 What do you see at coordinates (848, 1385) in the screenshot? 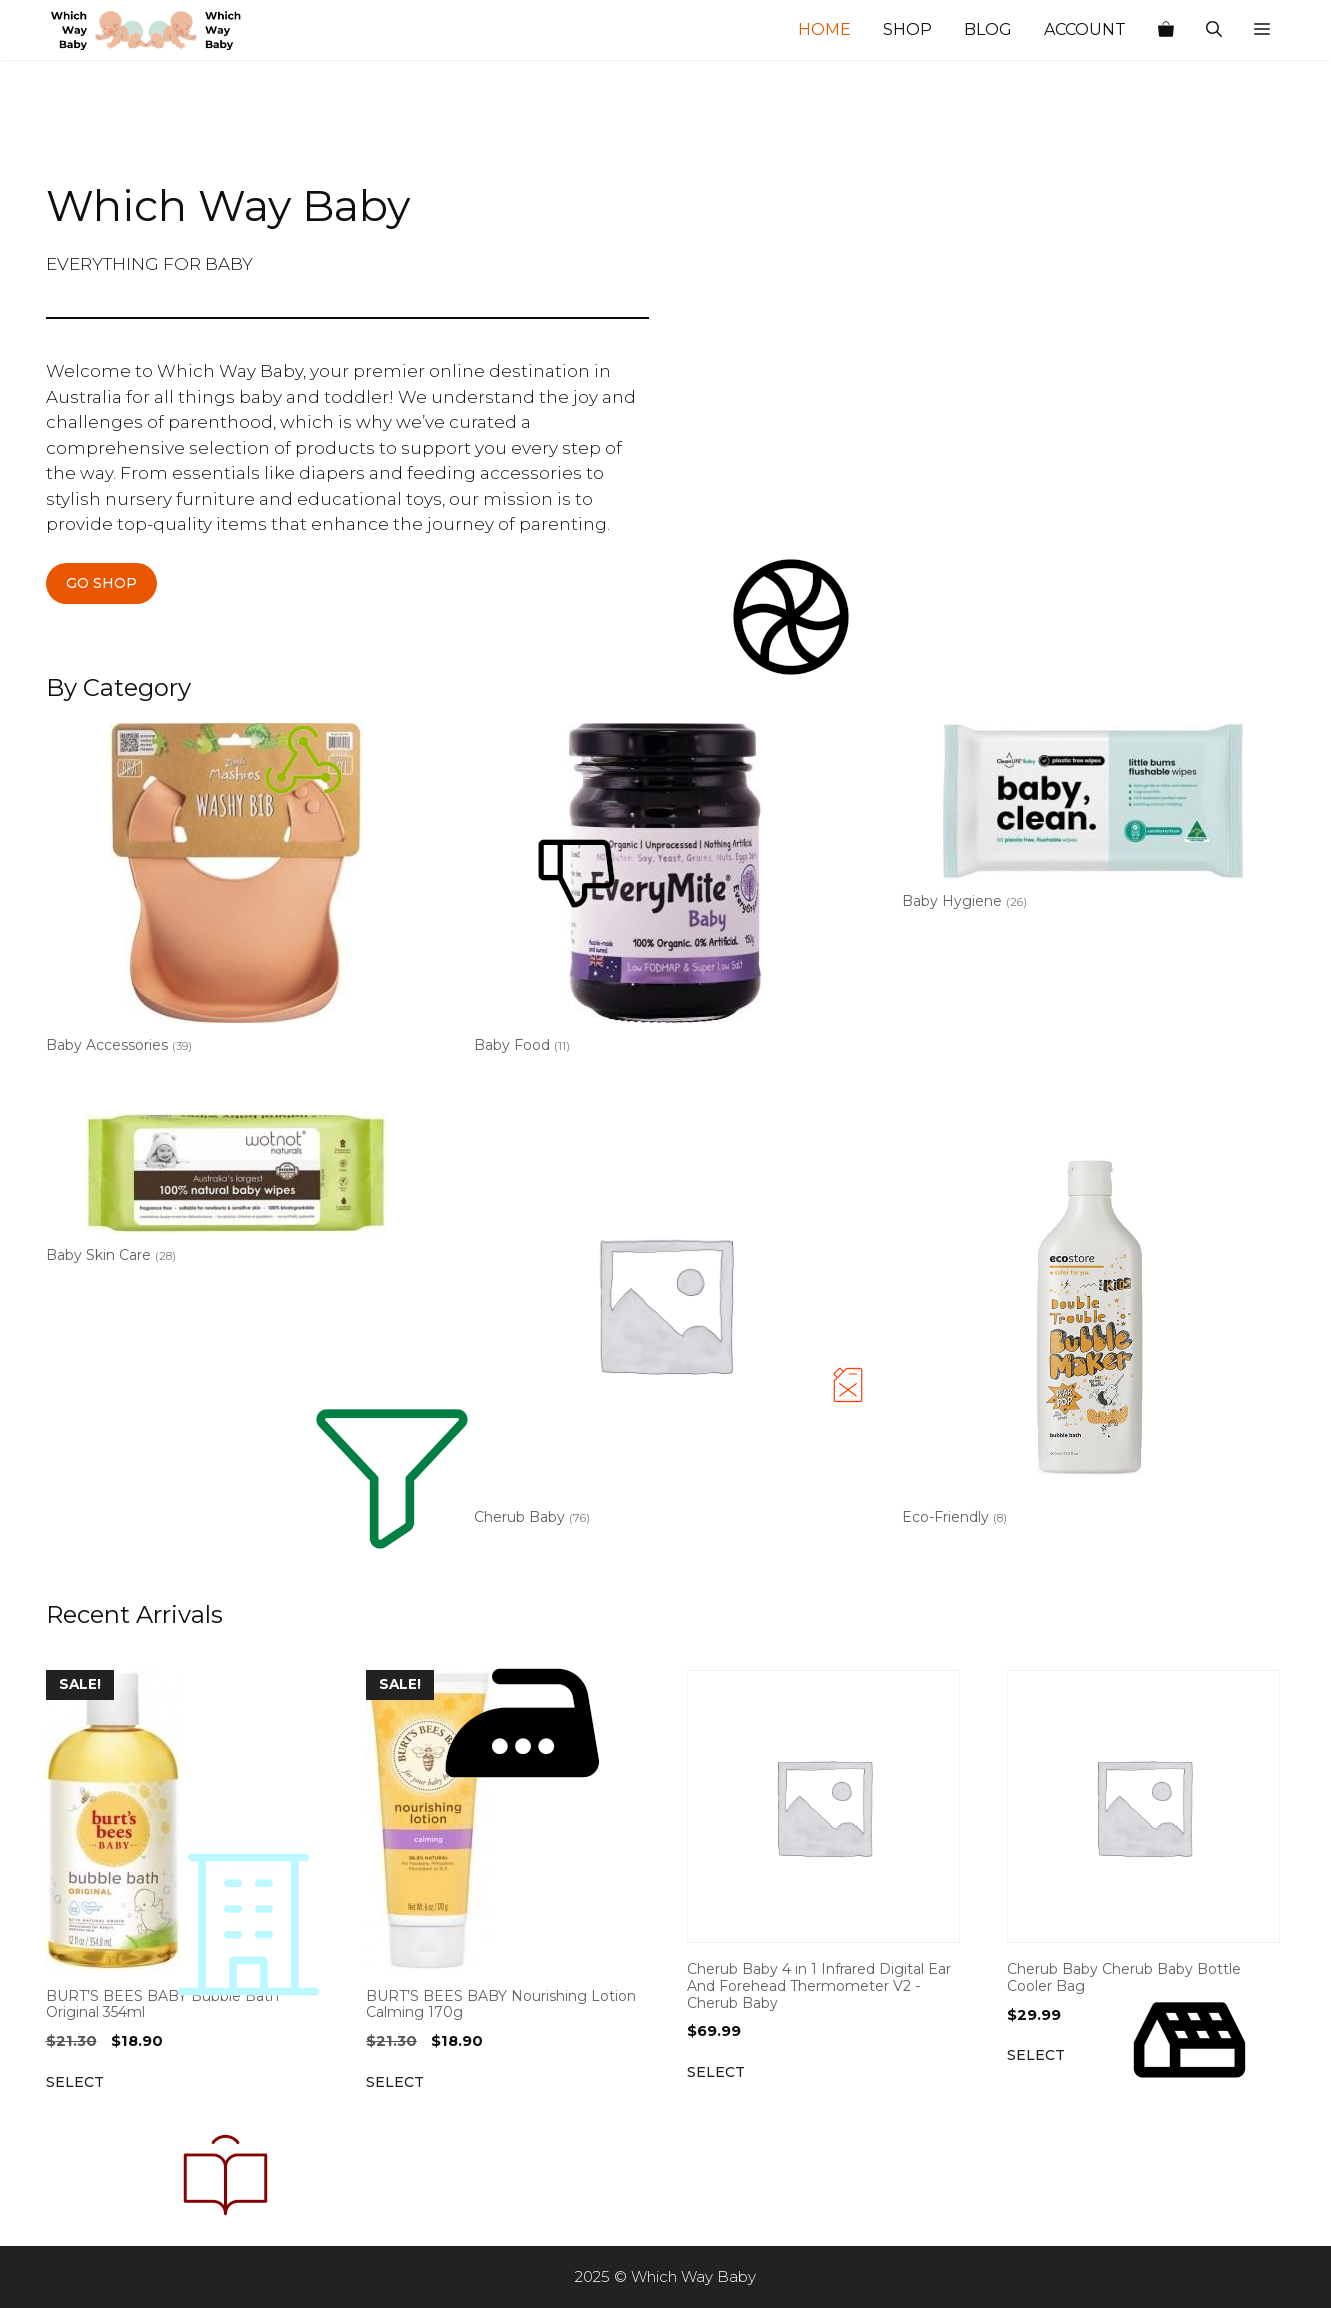
I see `indicates fuel or gas station nearby` at bounding box center [848, 1385].